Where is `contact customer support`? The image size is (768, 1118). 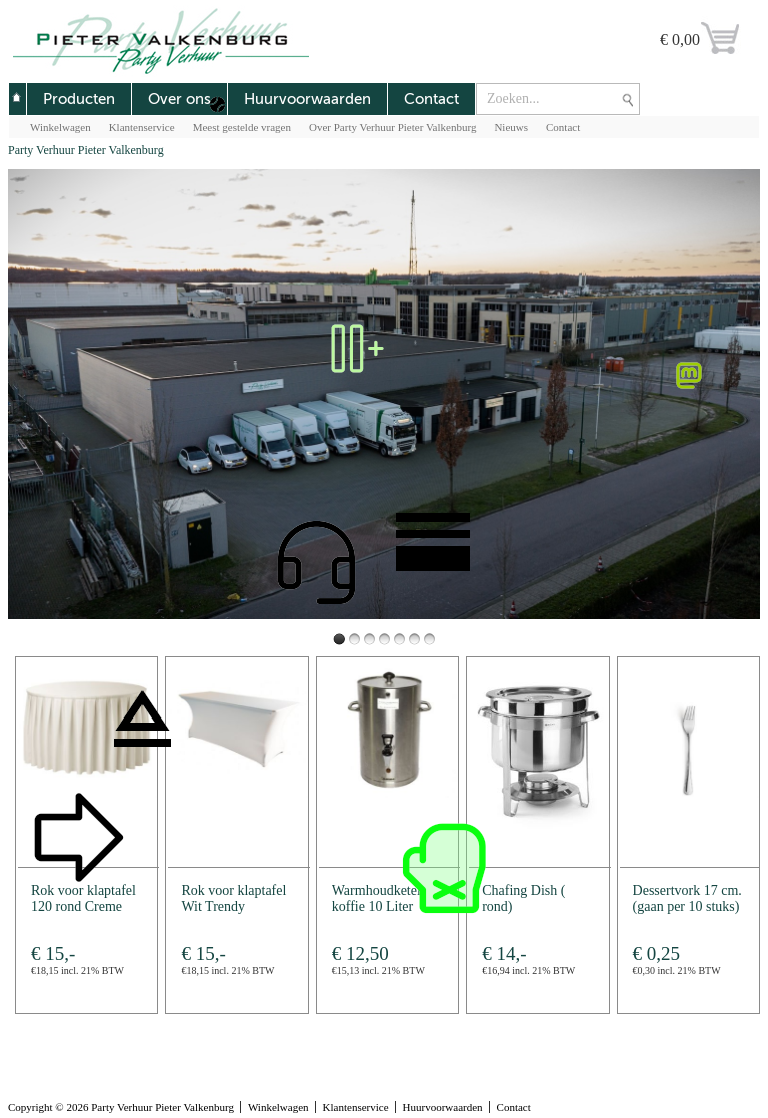
contact customer support is located at coordinates (316, 559).